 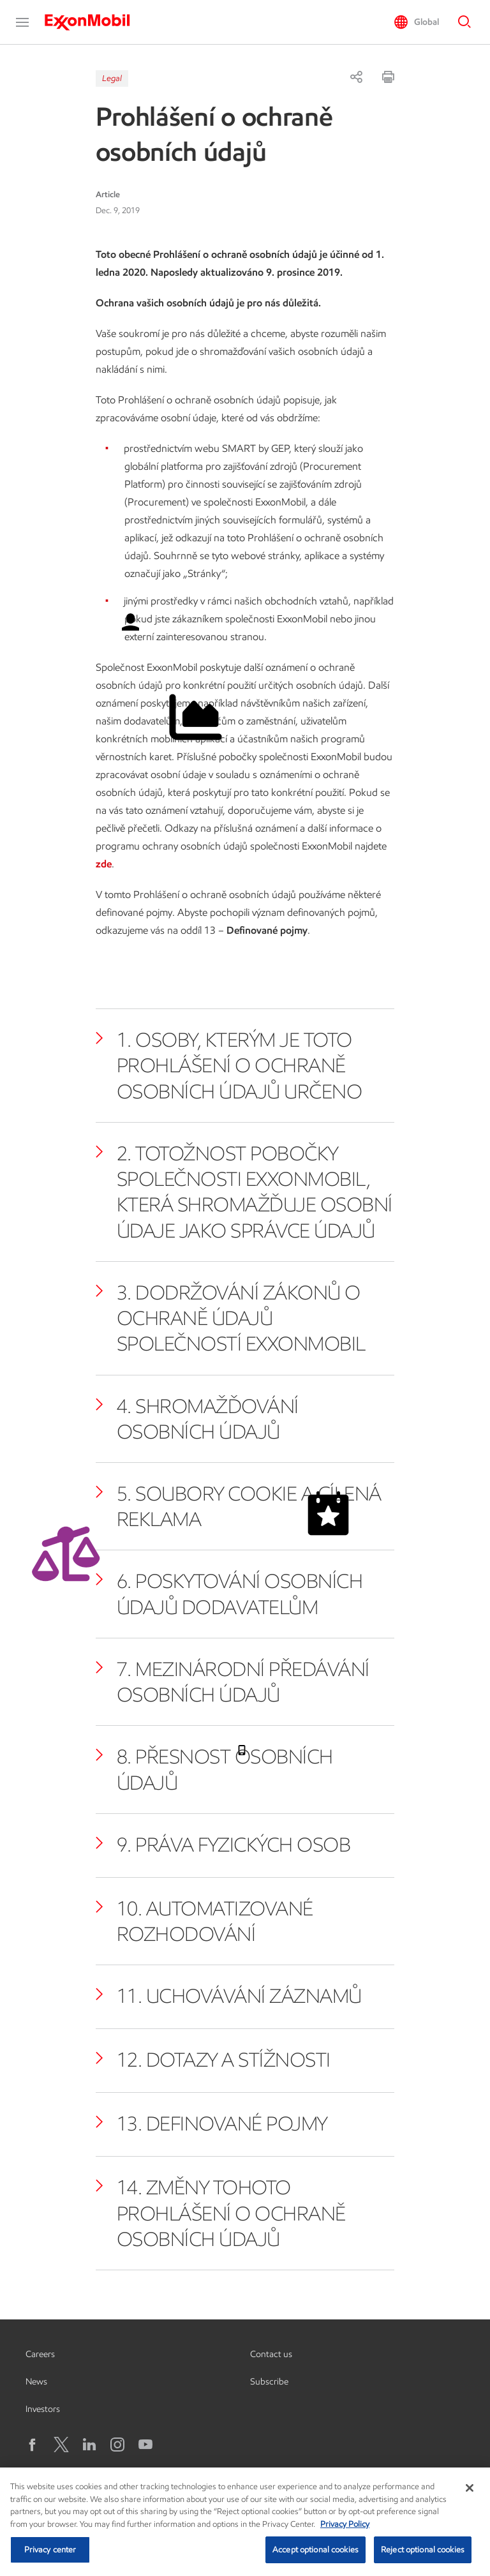 I want to click on view area chart or graph data, so click(x=195, y=717).